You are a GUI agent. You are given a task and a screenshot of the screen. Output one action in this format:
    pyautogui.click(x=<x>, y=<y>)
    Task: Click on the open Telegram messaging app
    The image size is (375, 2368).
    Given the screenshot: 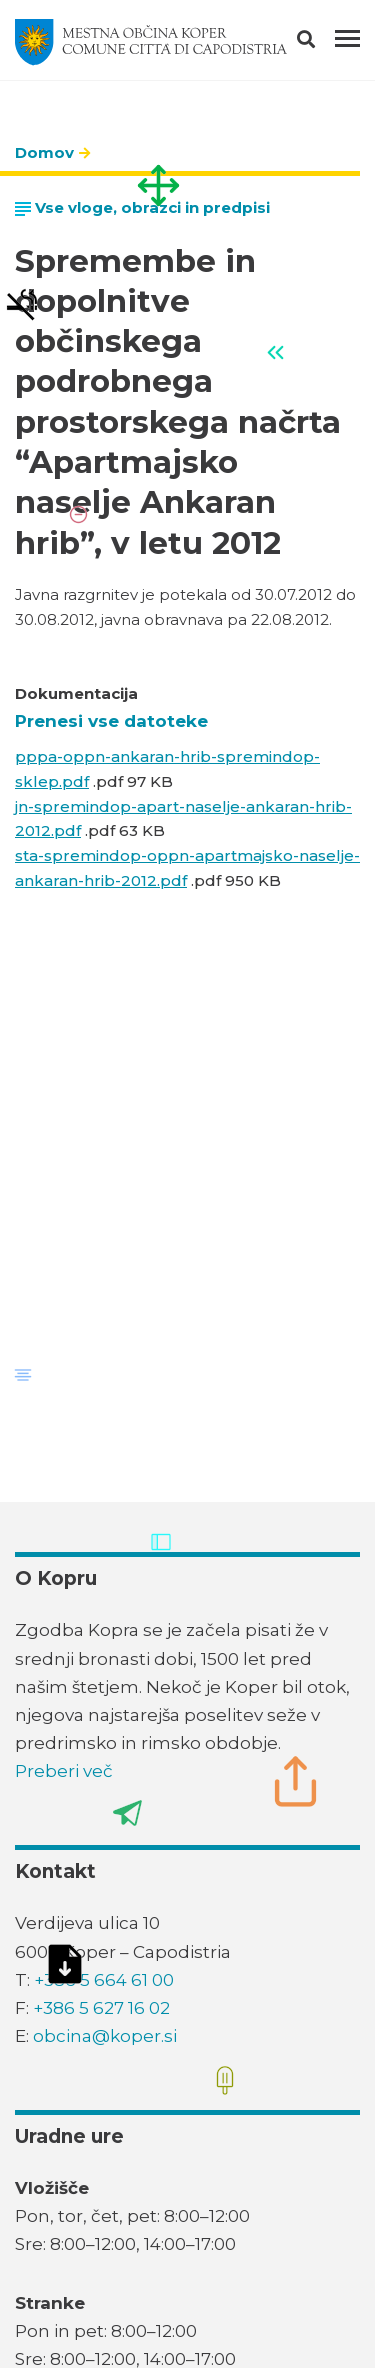 What is the action you would take?
    pyautogui.click(x=128, y=1813)
    